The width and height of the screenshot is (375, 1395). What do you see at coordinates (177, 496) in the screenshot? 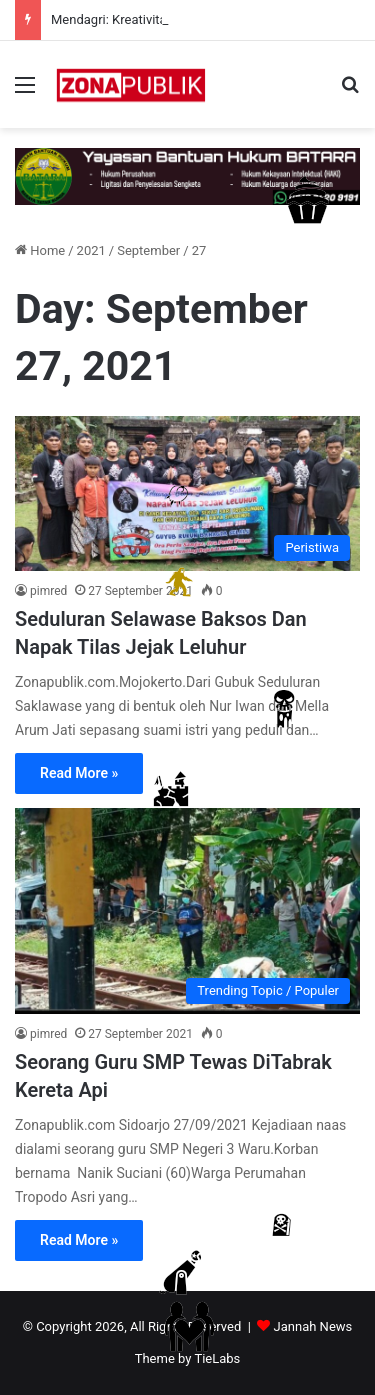
I see `equip a tribal or primitive accessory` at bounding box center [177, 496].